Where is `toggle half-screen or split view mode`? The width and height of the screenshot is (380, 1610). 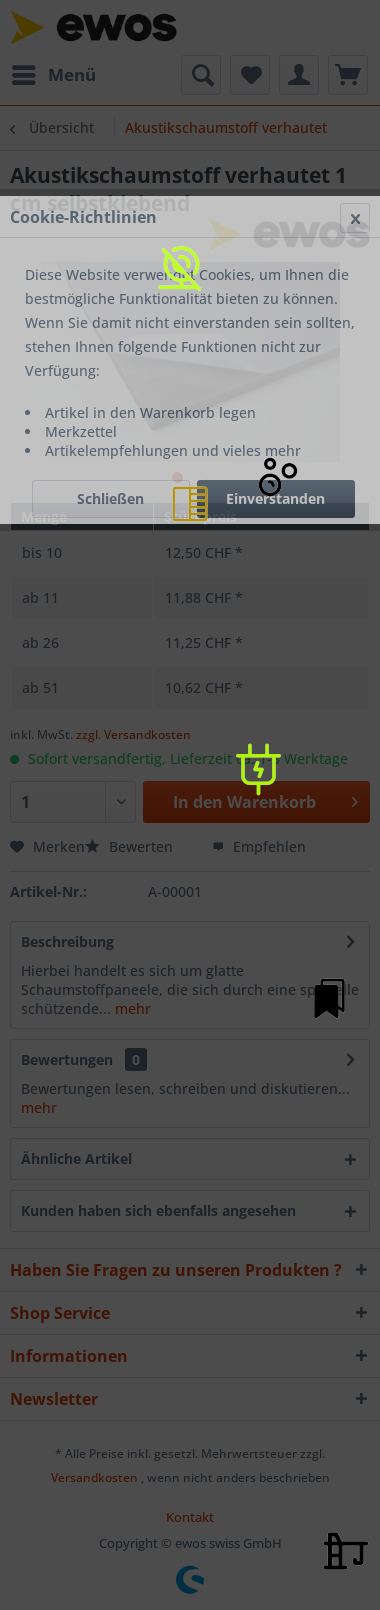 toggle half-screen or split view mode is located at coordinates (190, 504).